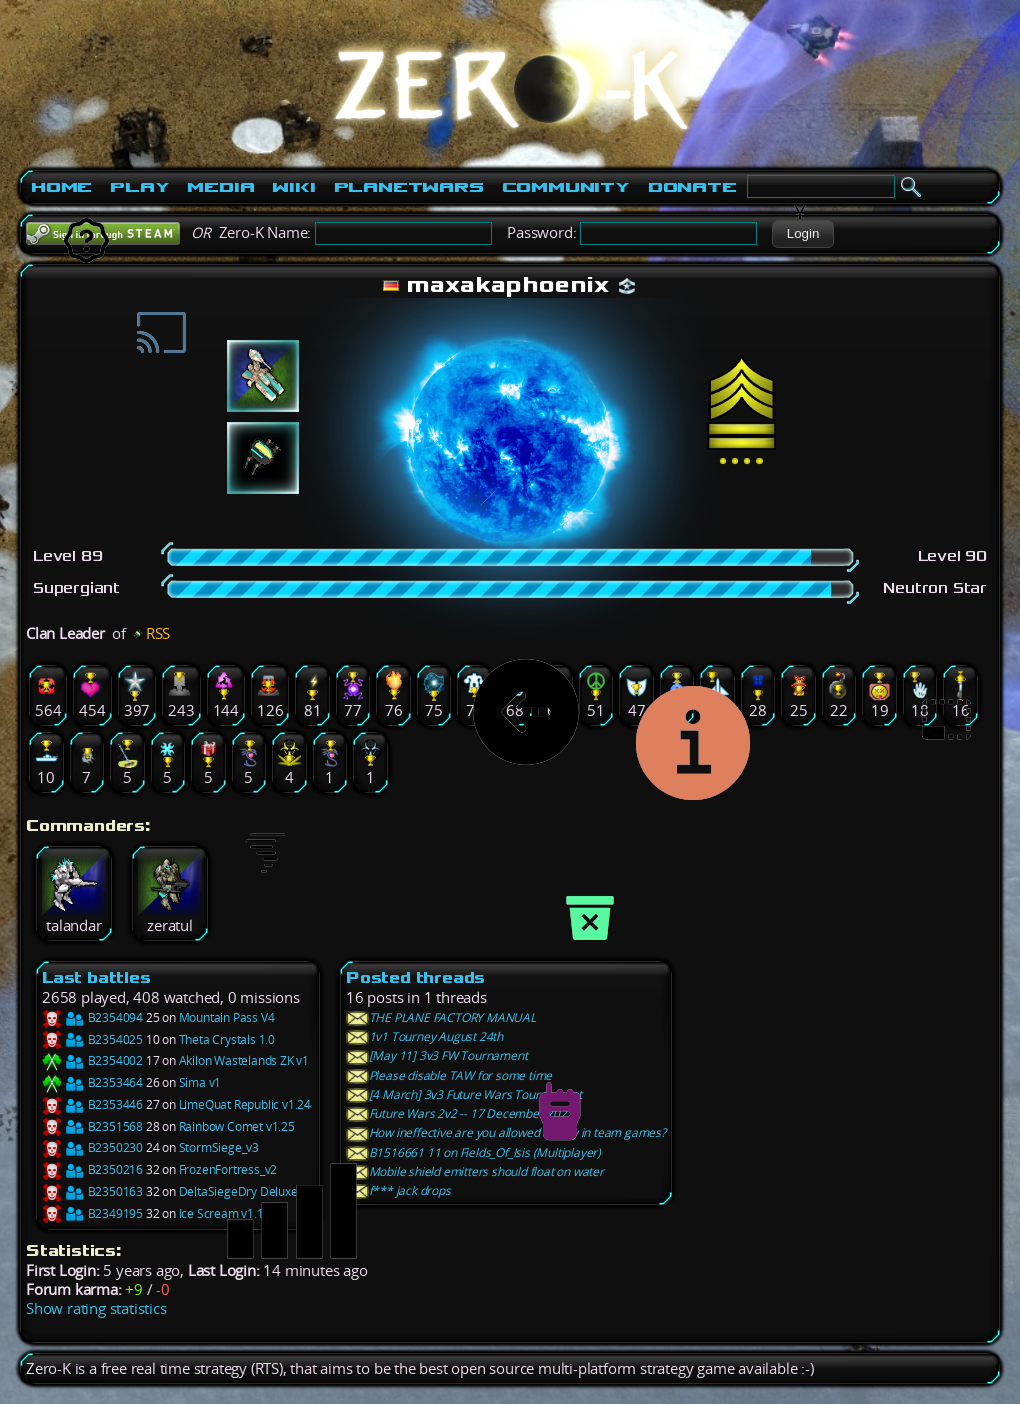  Describe the element at coordinates (86, 240) in the screenshot. I see `indicates unverified status or identity` at that location.